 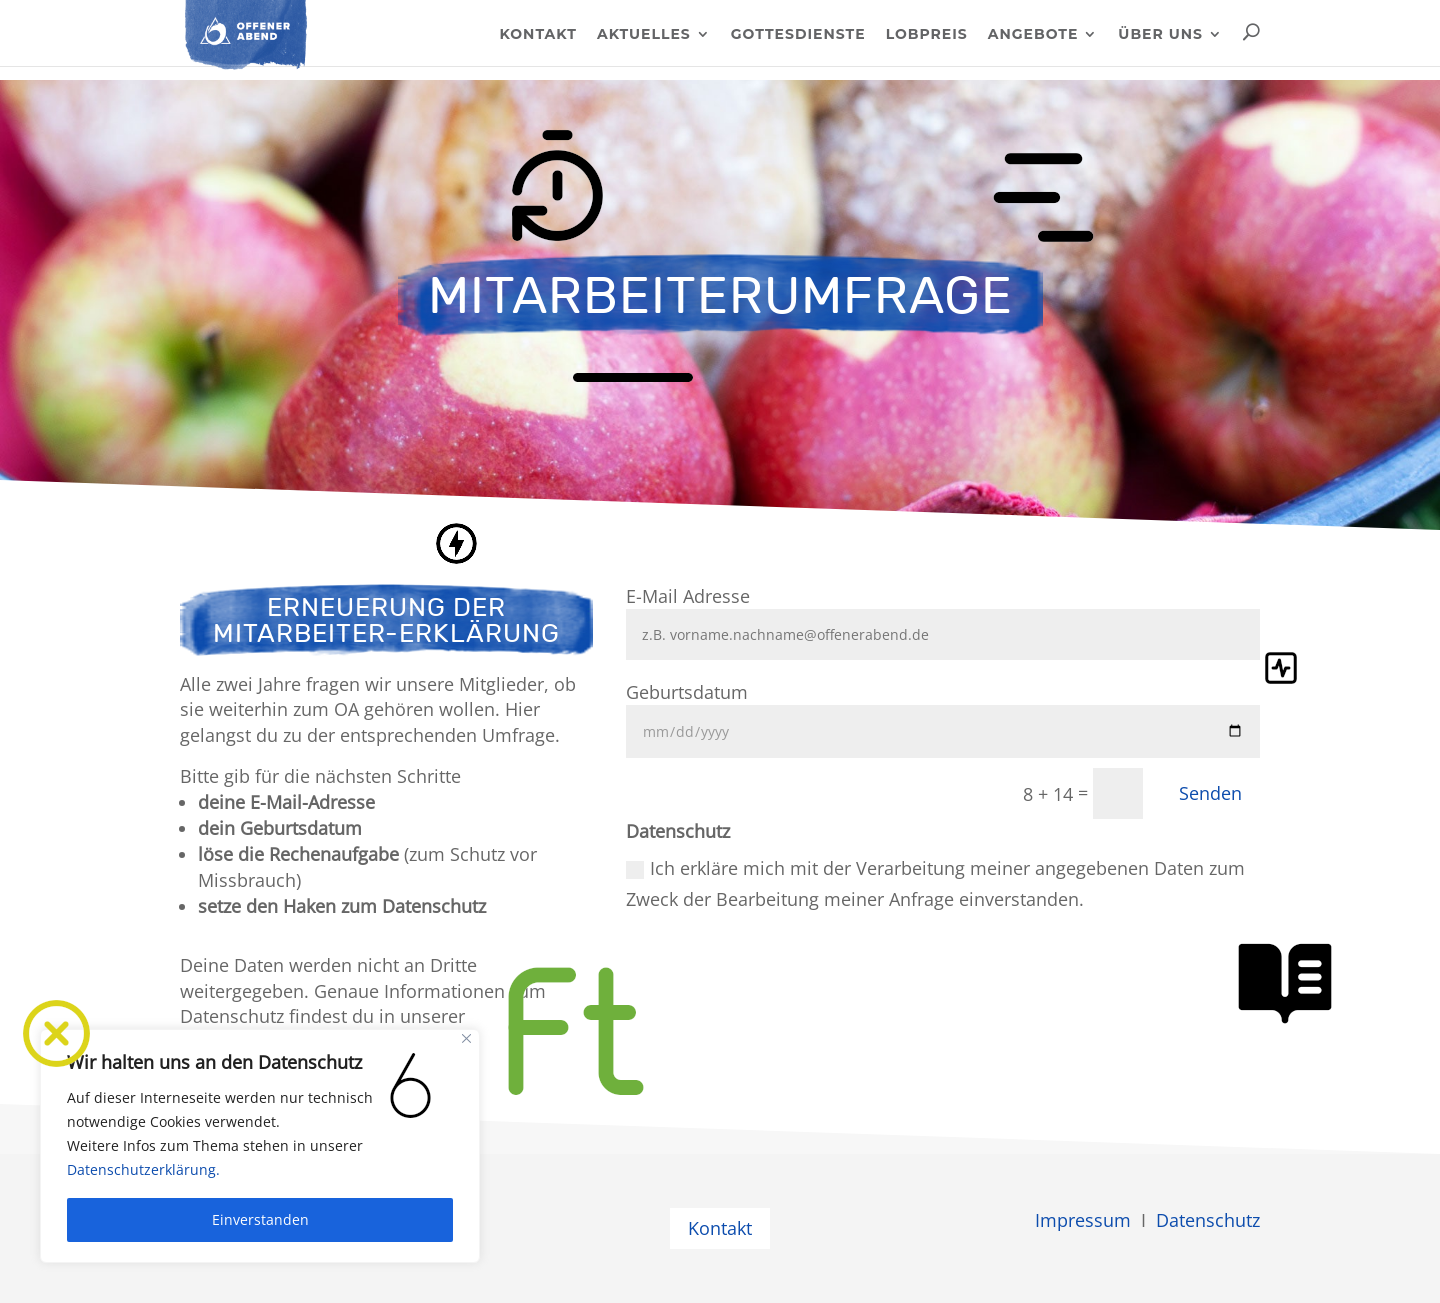 What do you see at coordinates (1281, 668) in the screenshot?
I see `view activity or system status` at bounding box center [1281, 668].